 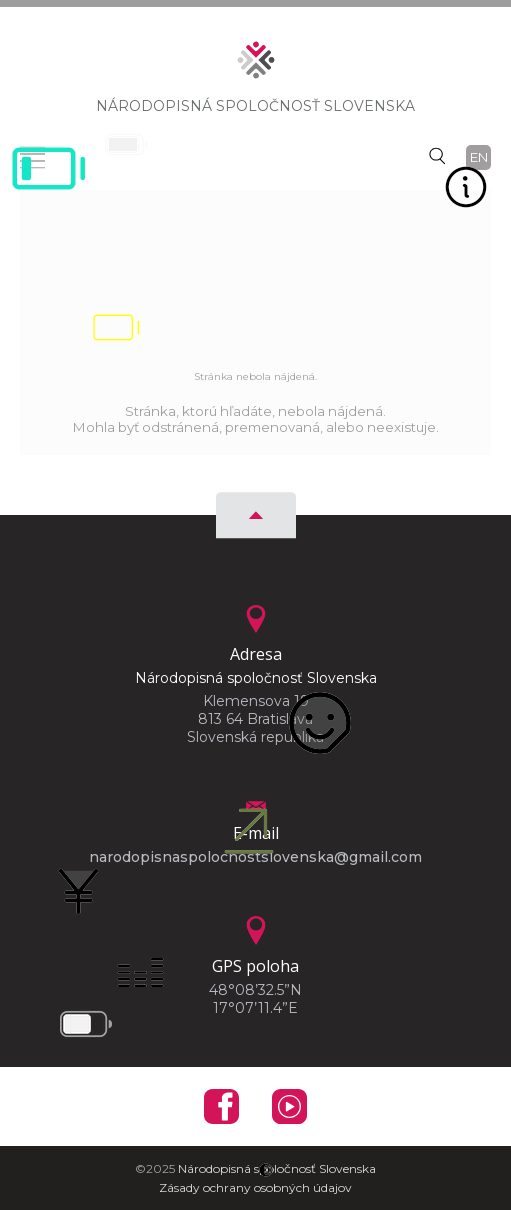 What do you see at coordinates (266, 1170) in the screenshot?
I see `switch to global or worldwide view` at bounding box center [266, 1170].